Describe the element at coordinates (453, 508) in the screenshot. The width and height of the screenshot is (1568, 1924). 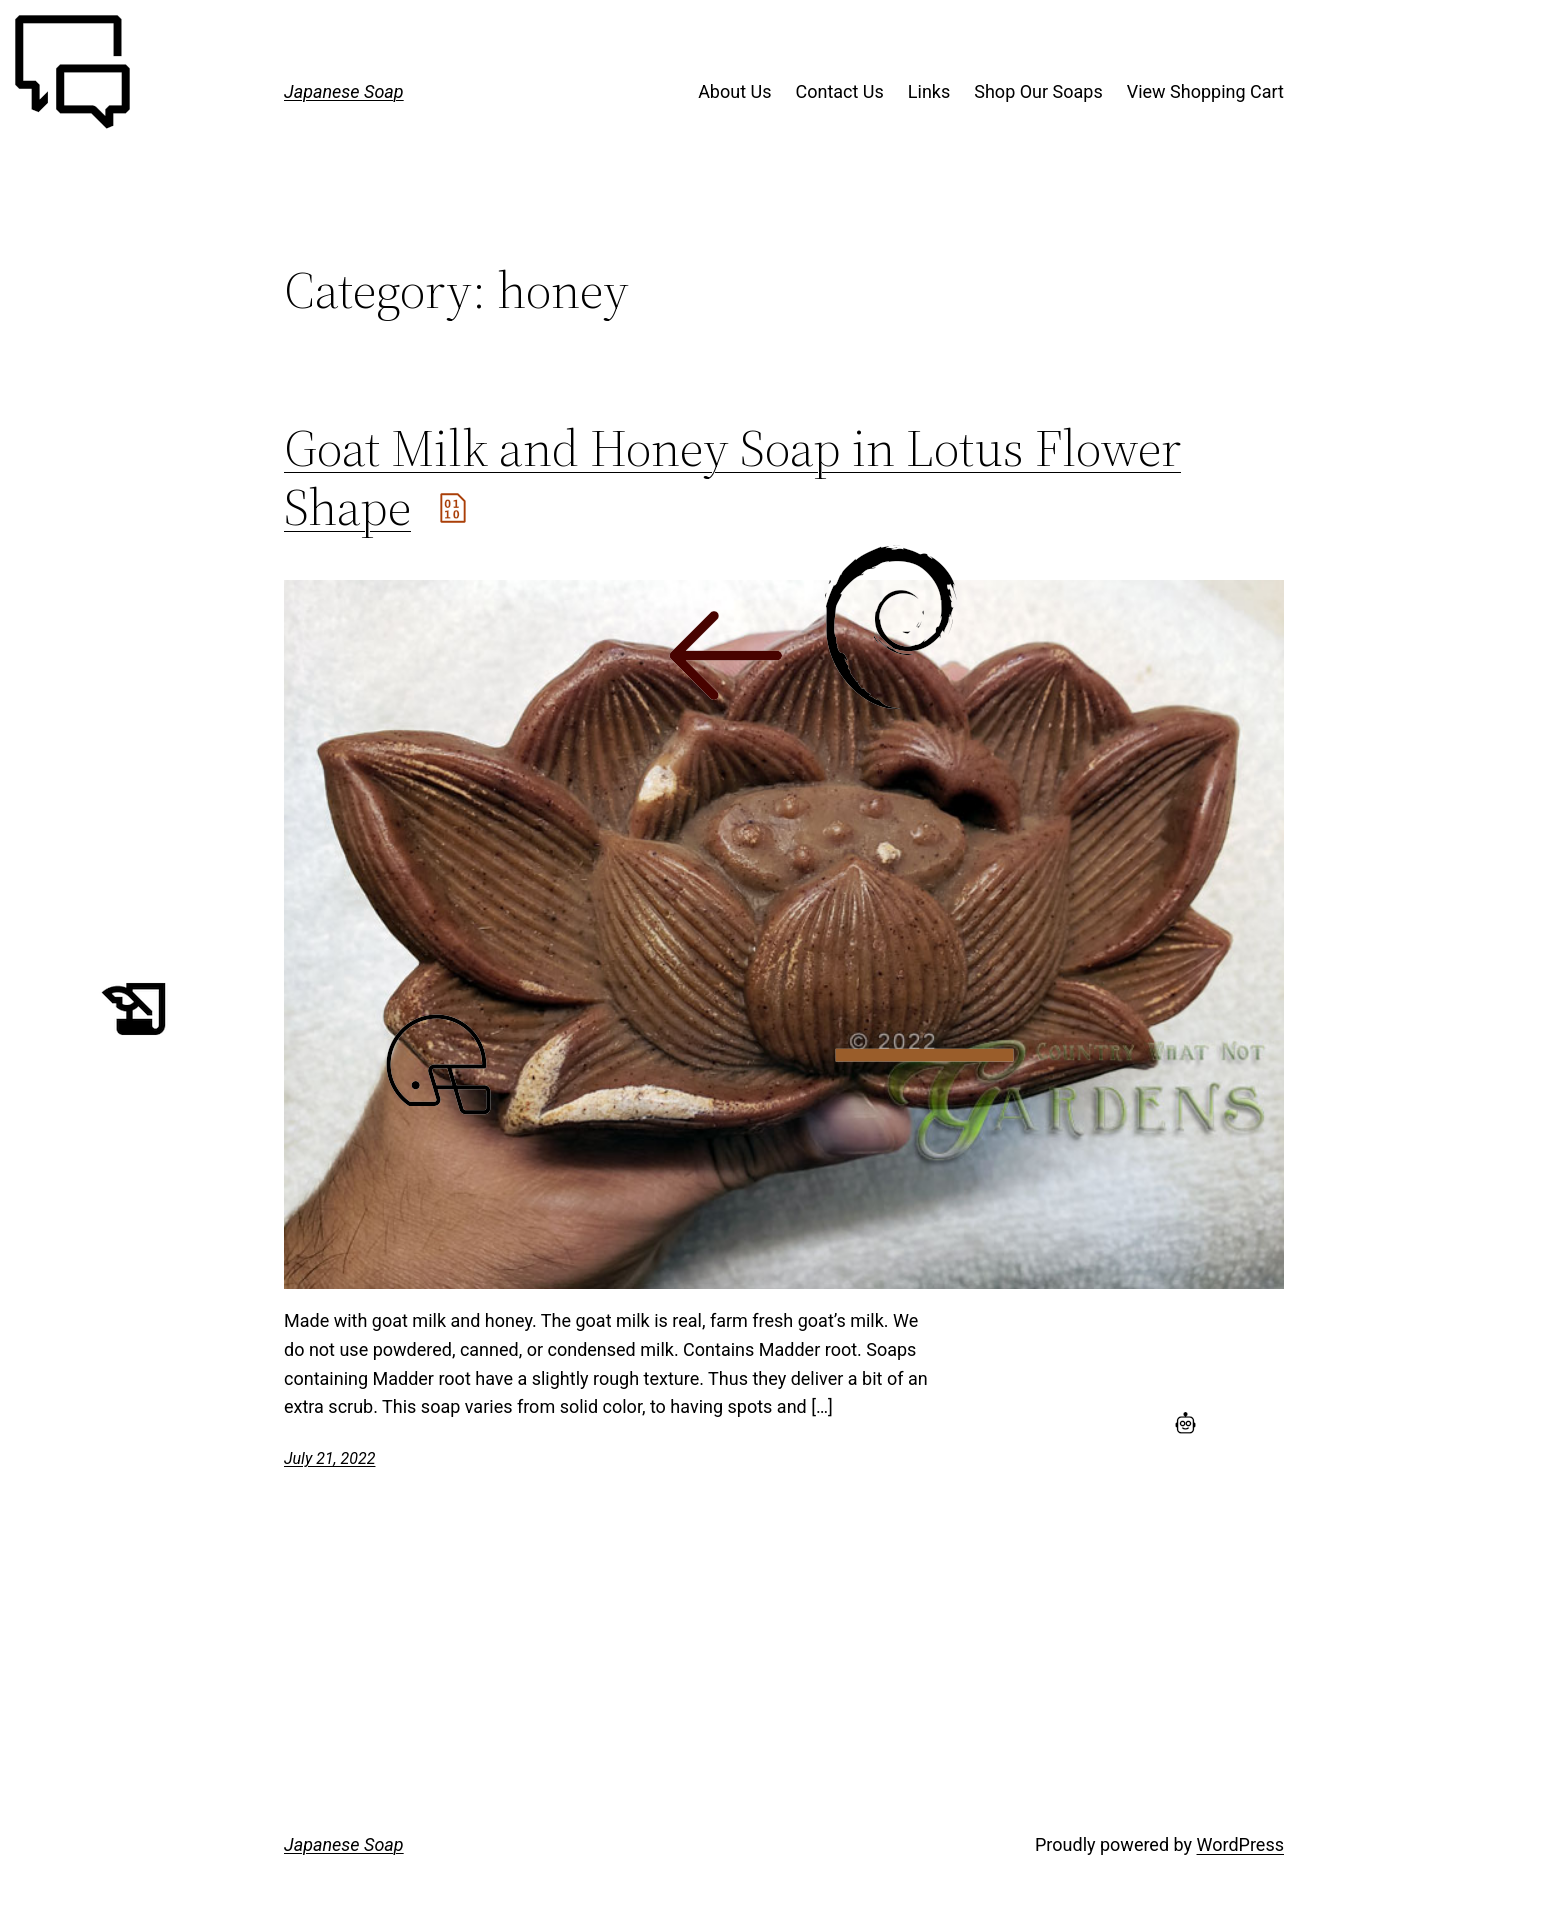
I see `view or open a binary file` at that location.